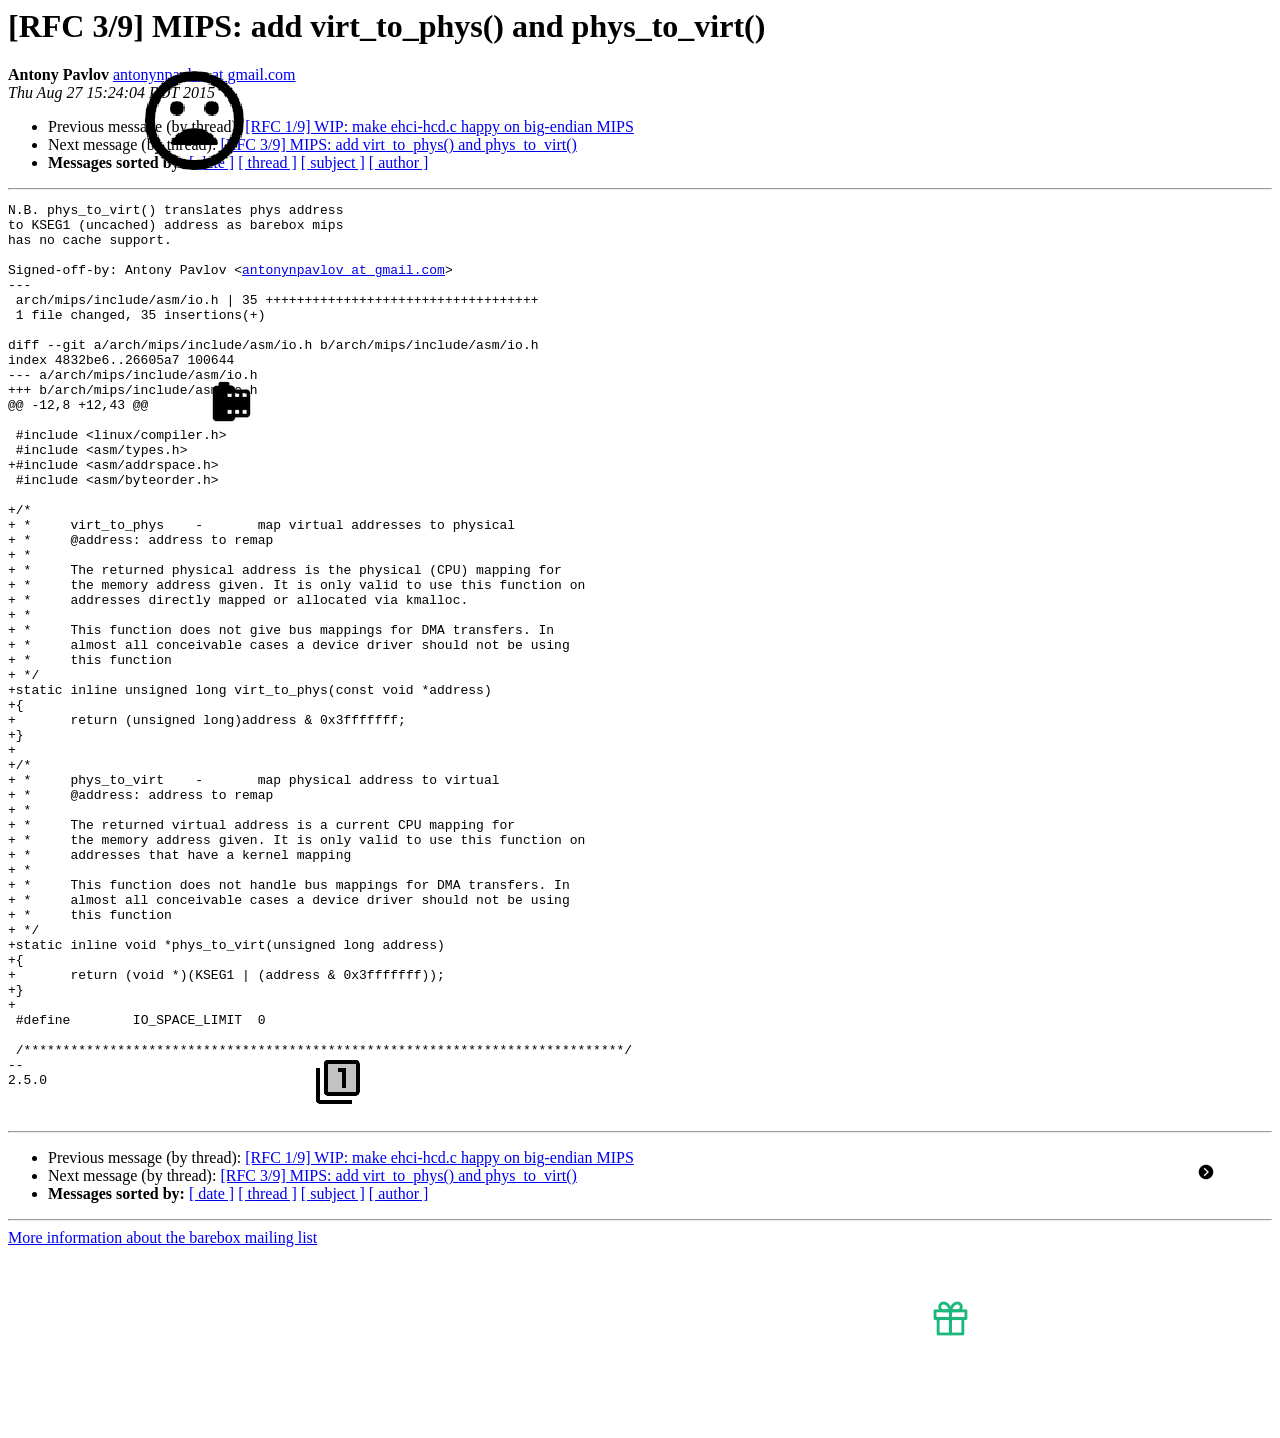  Describe the element at coordinates (194, 120) in the screenshot. I see `indicate a negative mood or feeling` at that location.